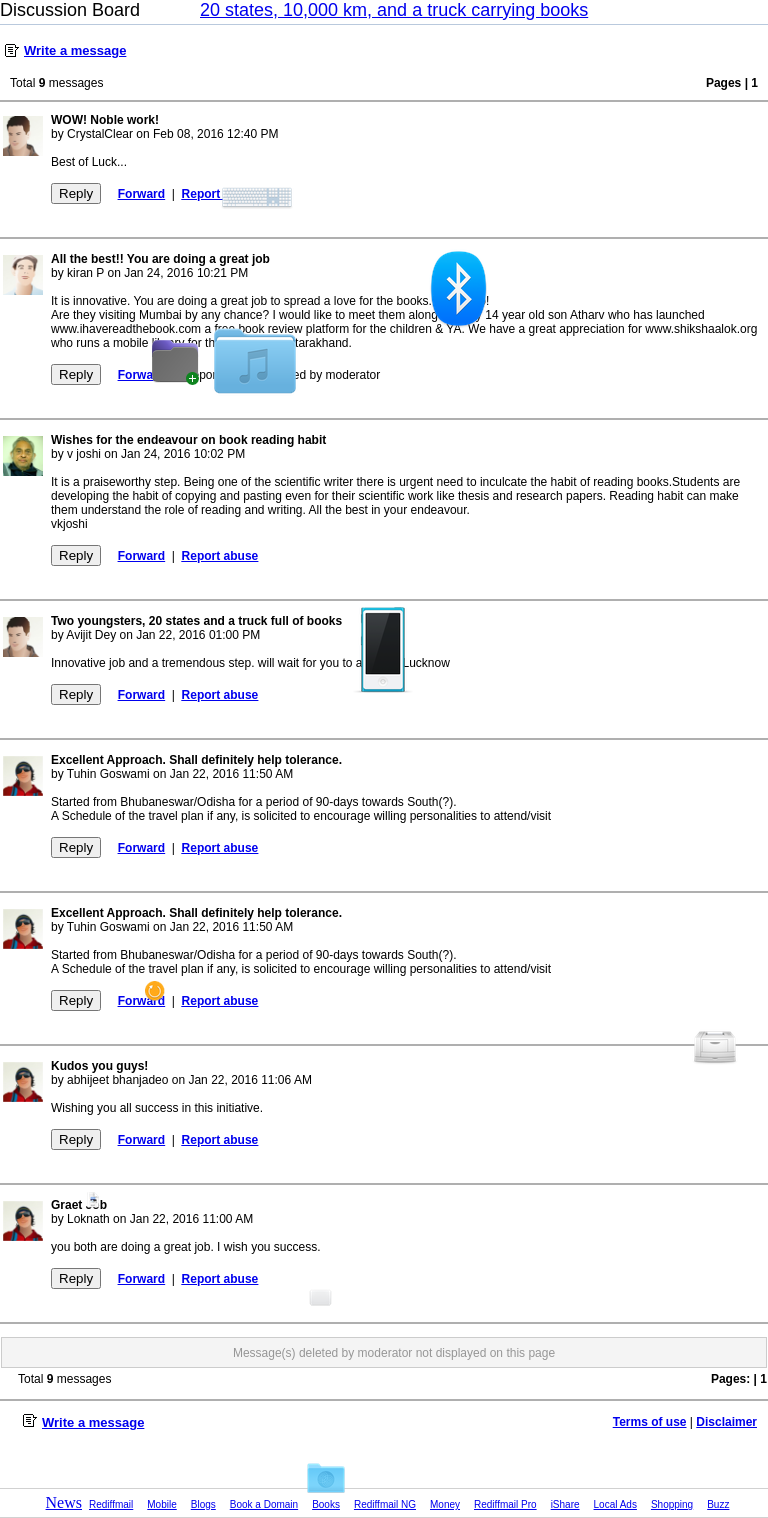  What do you see at coordinates (326, 1478) in the screenshot?
I see `open server applications folder` at bounding box center [326, 1478].